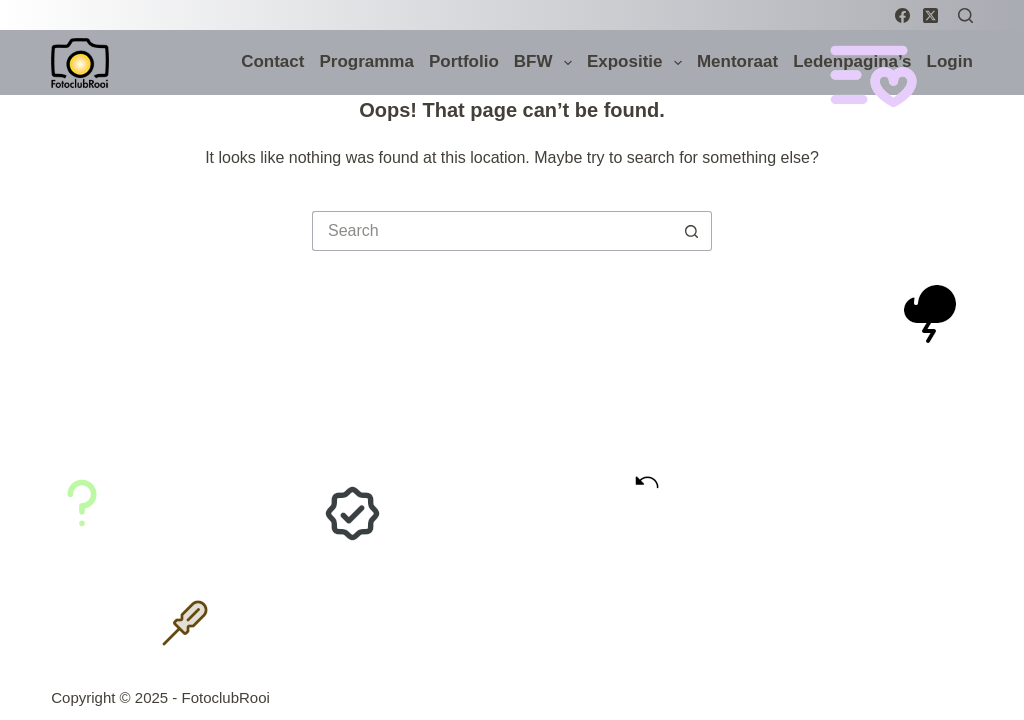 Image resolution: width=1024 pixels, height=720 pixels. Describe the element at coordinates (869, 75) in the screenshot. I see `view your favorites list` at that location.